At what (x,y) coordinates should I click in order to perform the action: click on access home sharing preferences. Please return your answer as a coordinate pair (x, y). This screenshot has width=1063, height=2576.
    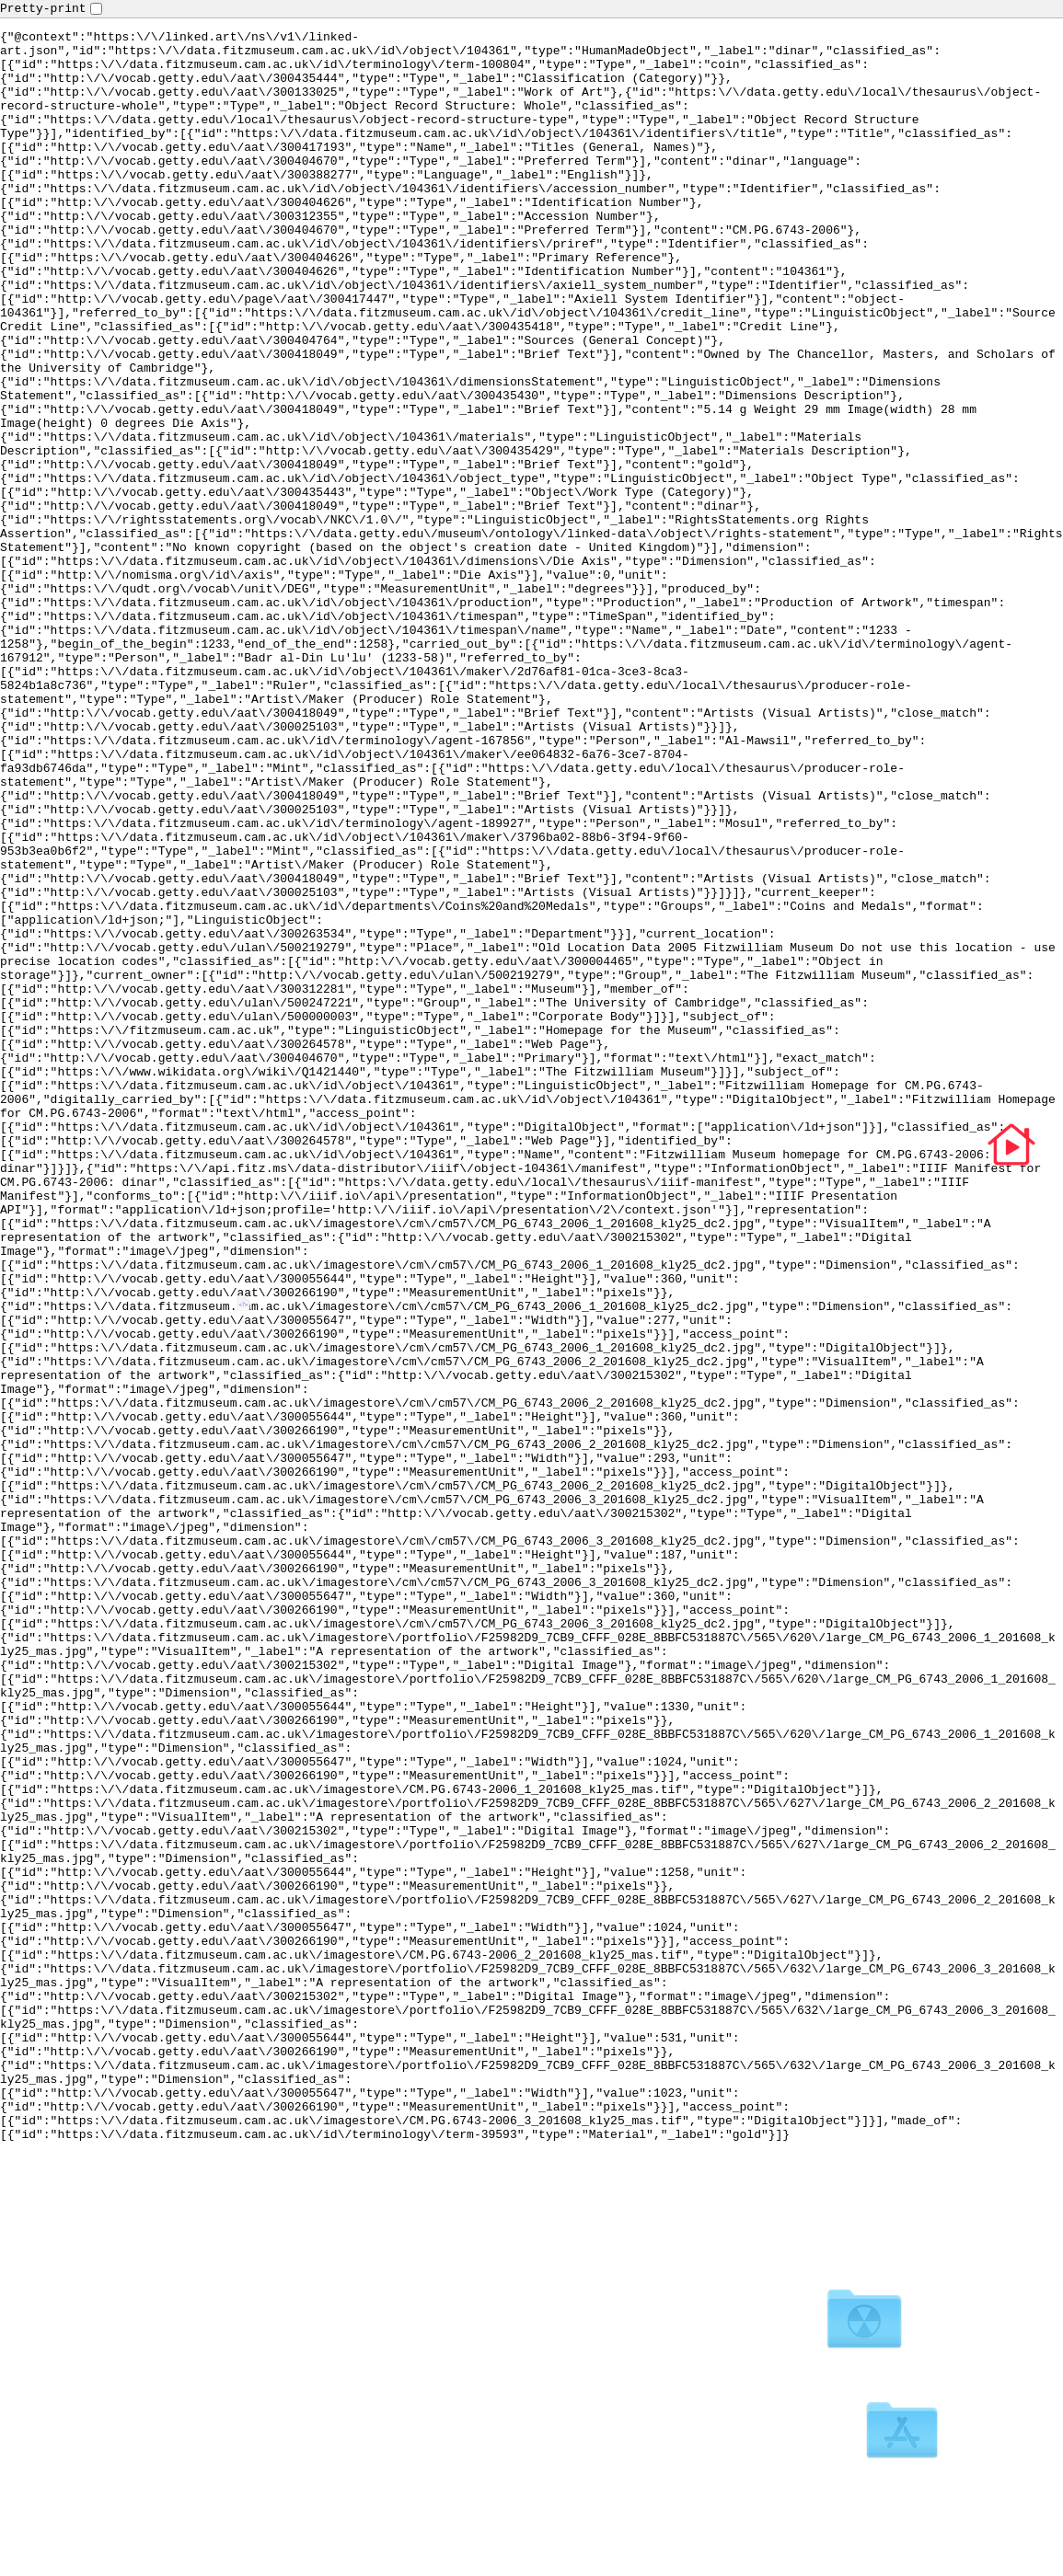
    Looking at the image, I should click on (1011, 1144).